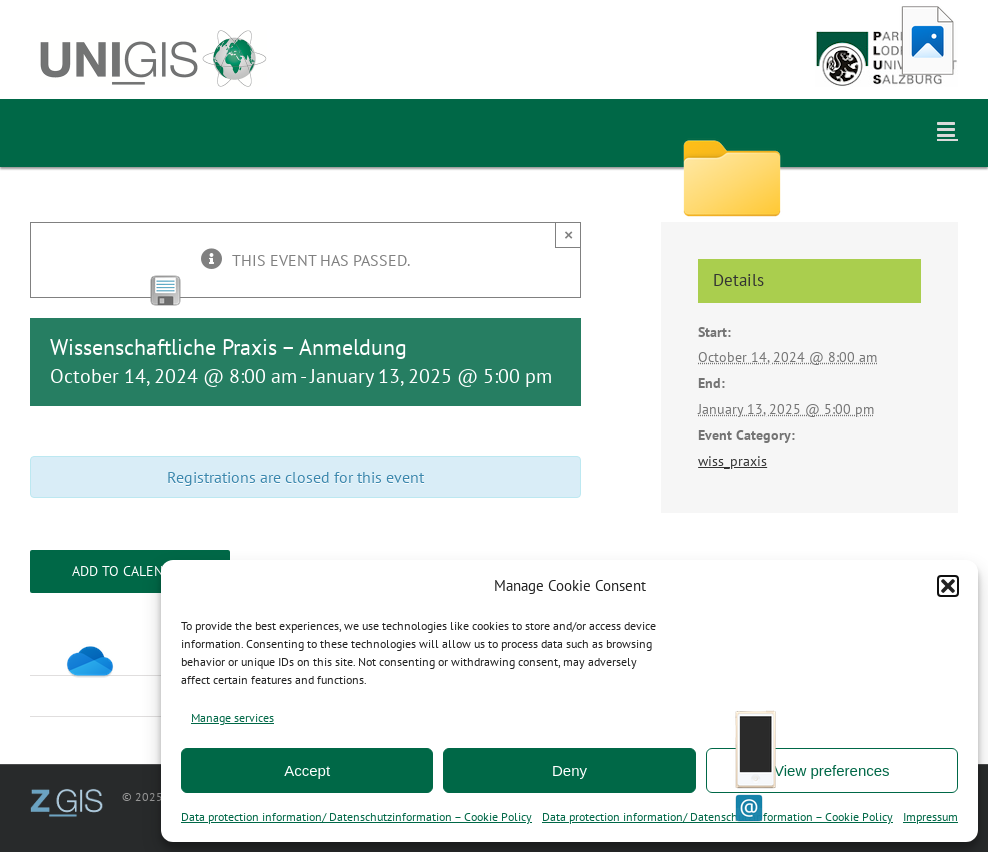  What do you see at coordinates (90, 661) in the screenshot?
I see `Microsoft OneDrive cloud storage status indicator` at bounding box center [90, 661].